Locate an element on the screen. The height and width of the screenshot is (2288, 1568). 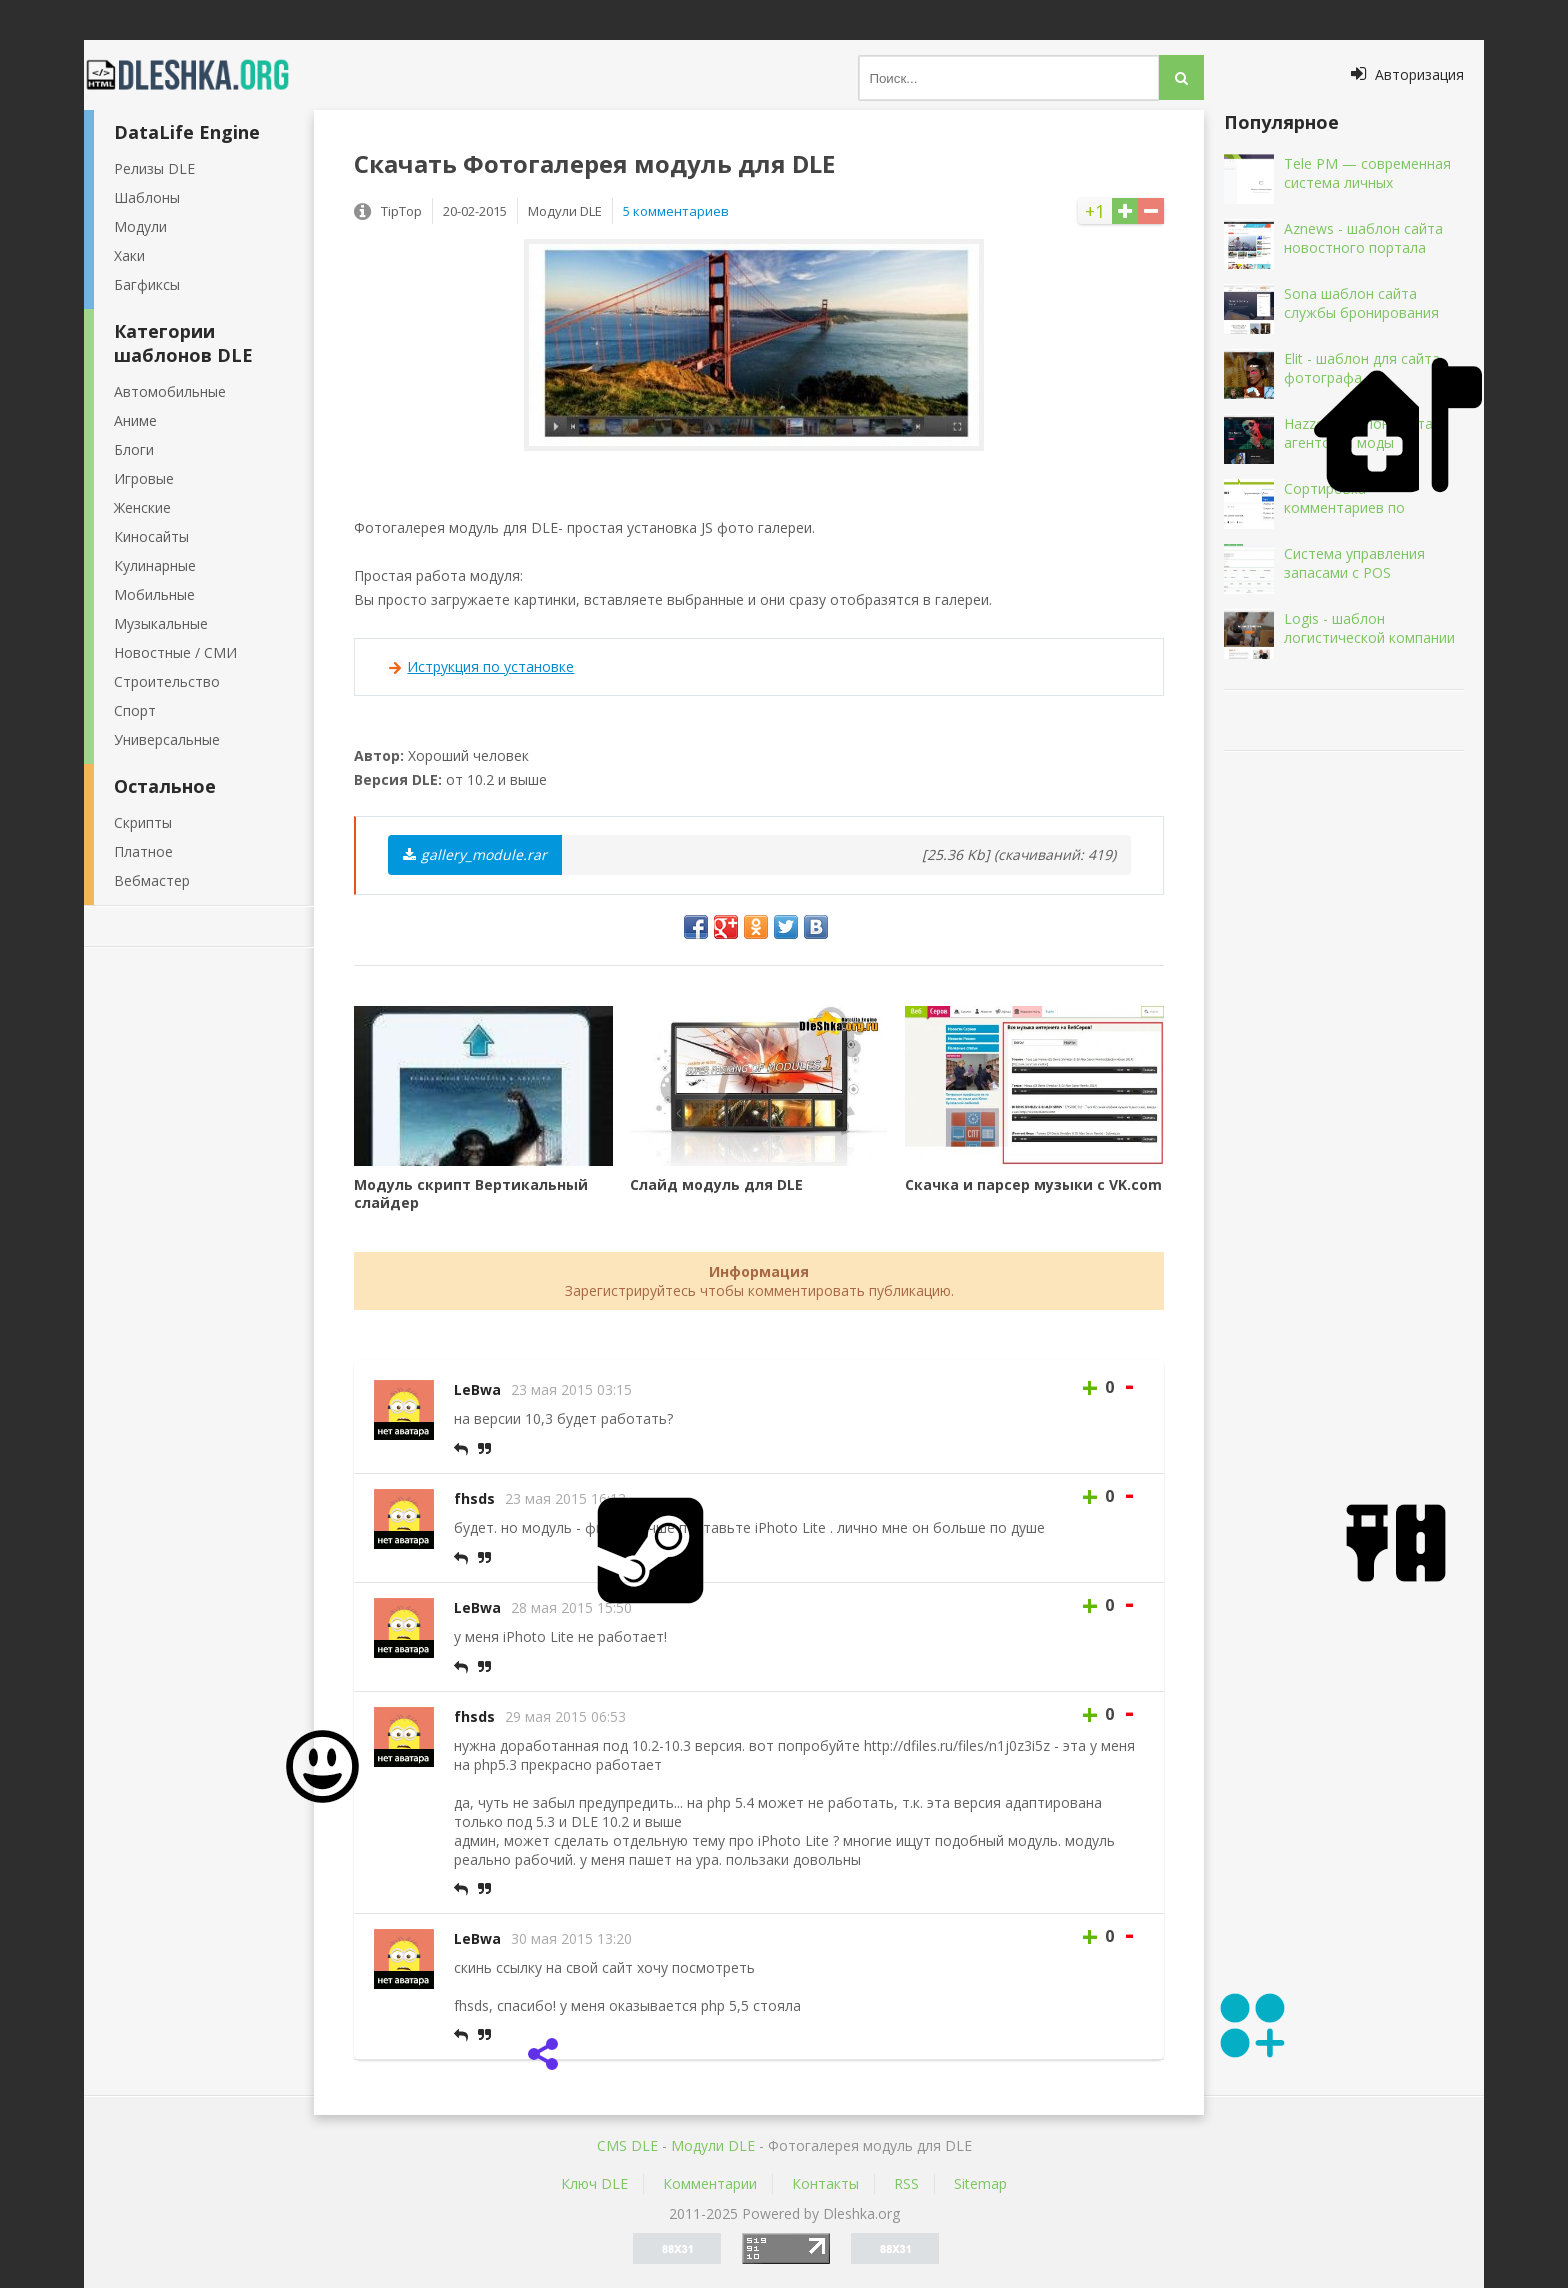
locate a medical facility or field hospital is located at coordinates (1398, 425).